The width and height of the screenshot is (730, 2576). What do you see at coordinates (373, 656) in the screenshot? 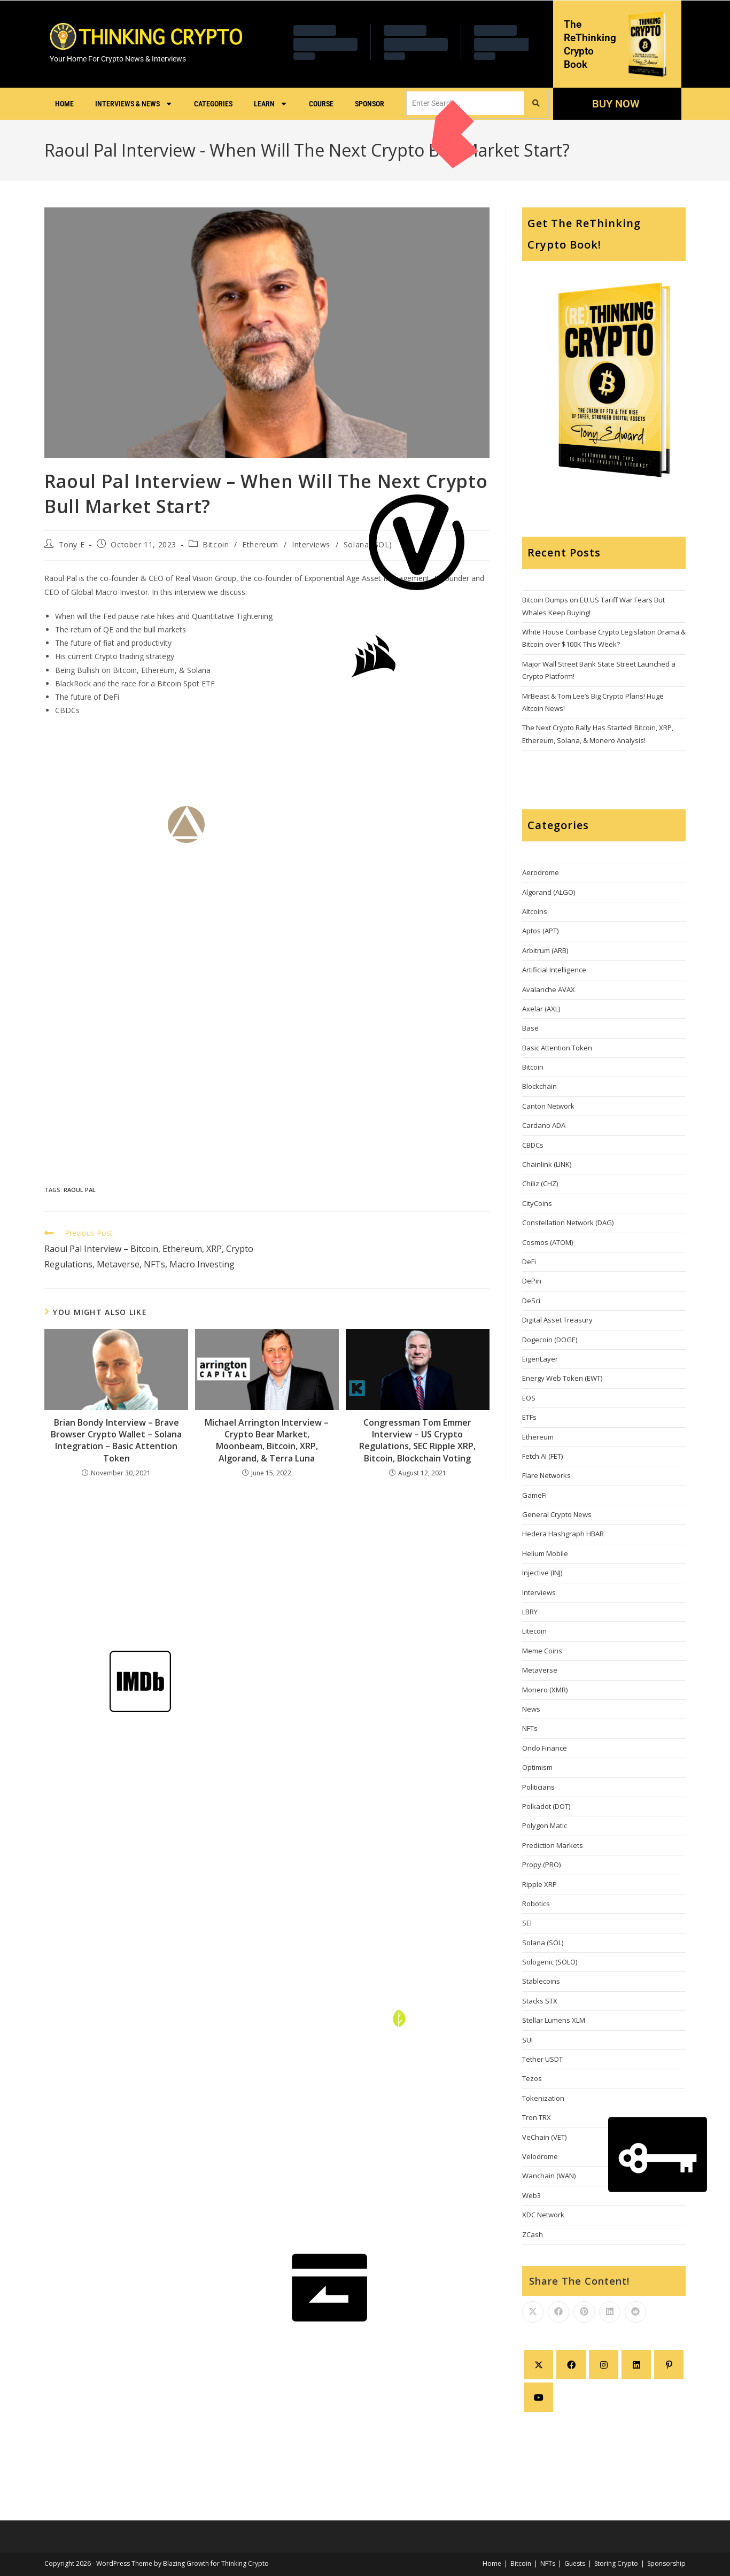
I see `corsair brand or product identifier` at bounding box center [373, 656].